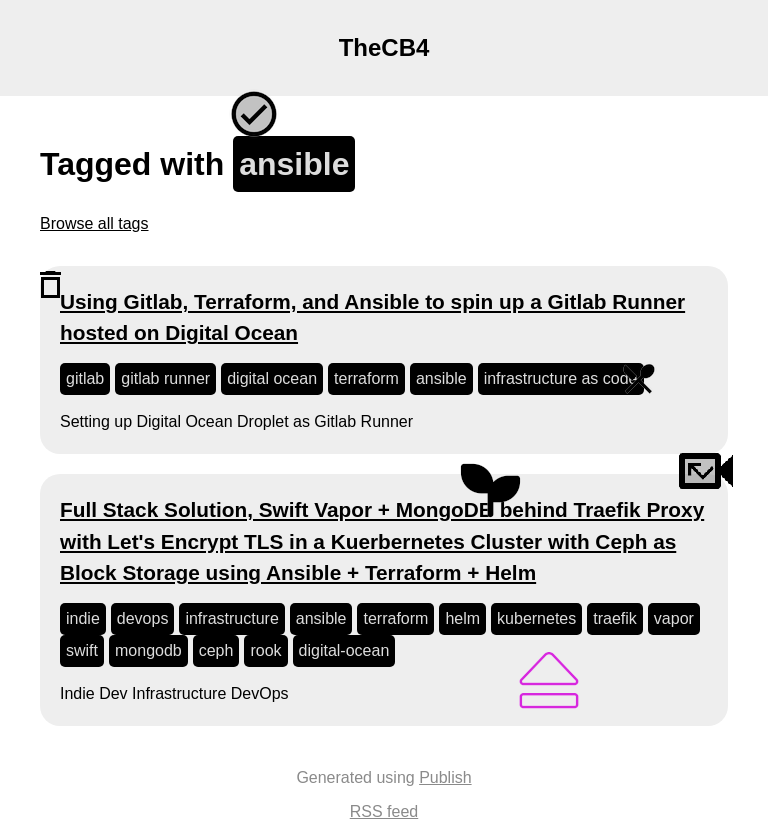 The image size is (768, 834). Describe the element at coordinates (706, 471) in the screenshot. I see `indicates a missed video call` at that location.